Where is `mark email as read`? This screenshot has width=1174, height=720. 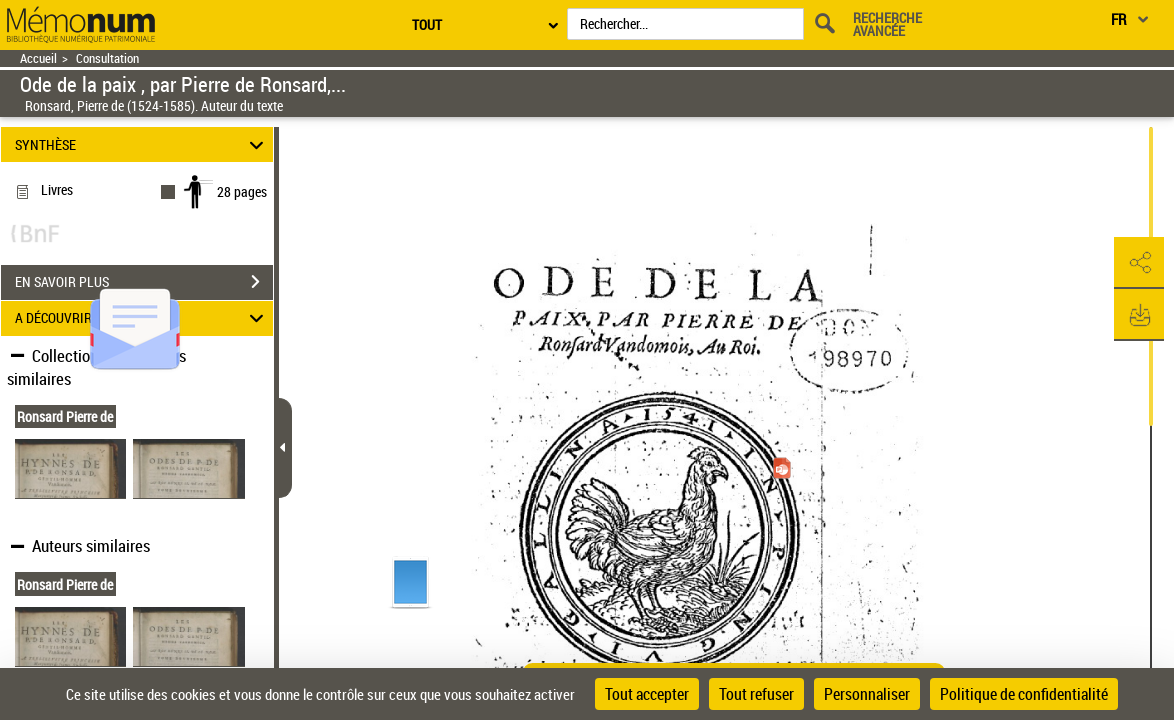 mark email as read is located at coordinates (135, 334).